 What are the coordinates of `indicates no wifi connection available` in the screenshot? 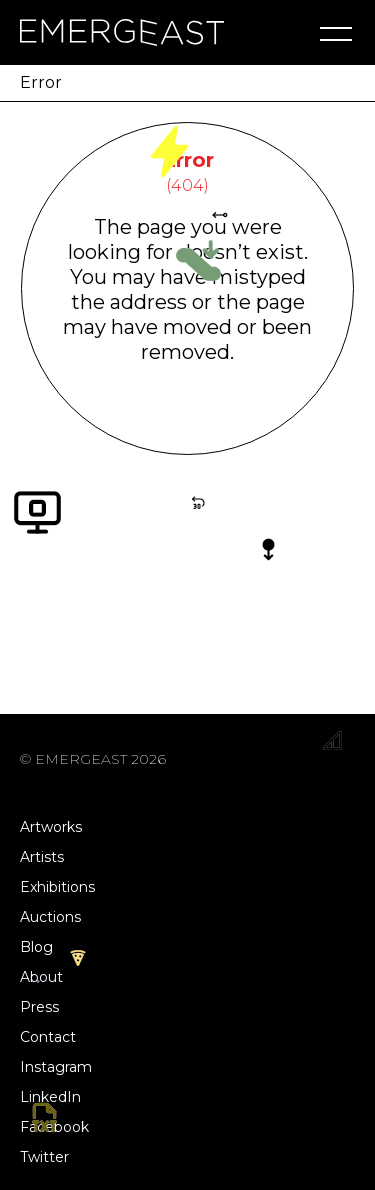 It's located at (38, 973).